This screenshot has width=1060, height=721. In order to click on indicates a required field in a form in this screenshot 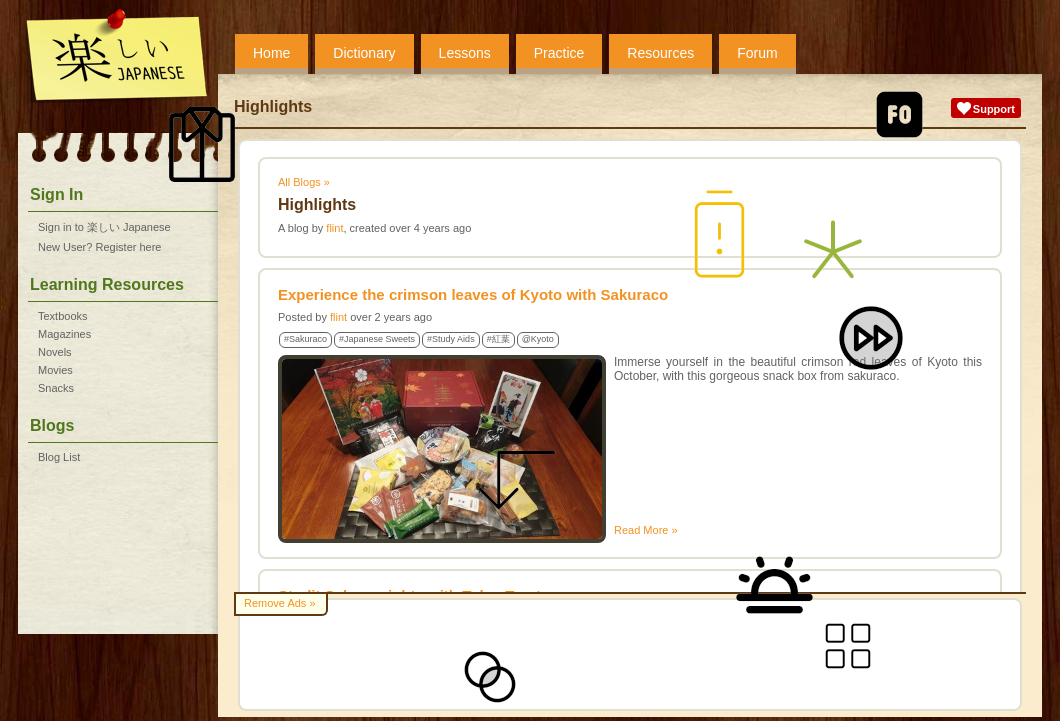, I will do `click(833, 252)`.